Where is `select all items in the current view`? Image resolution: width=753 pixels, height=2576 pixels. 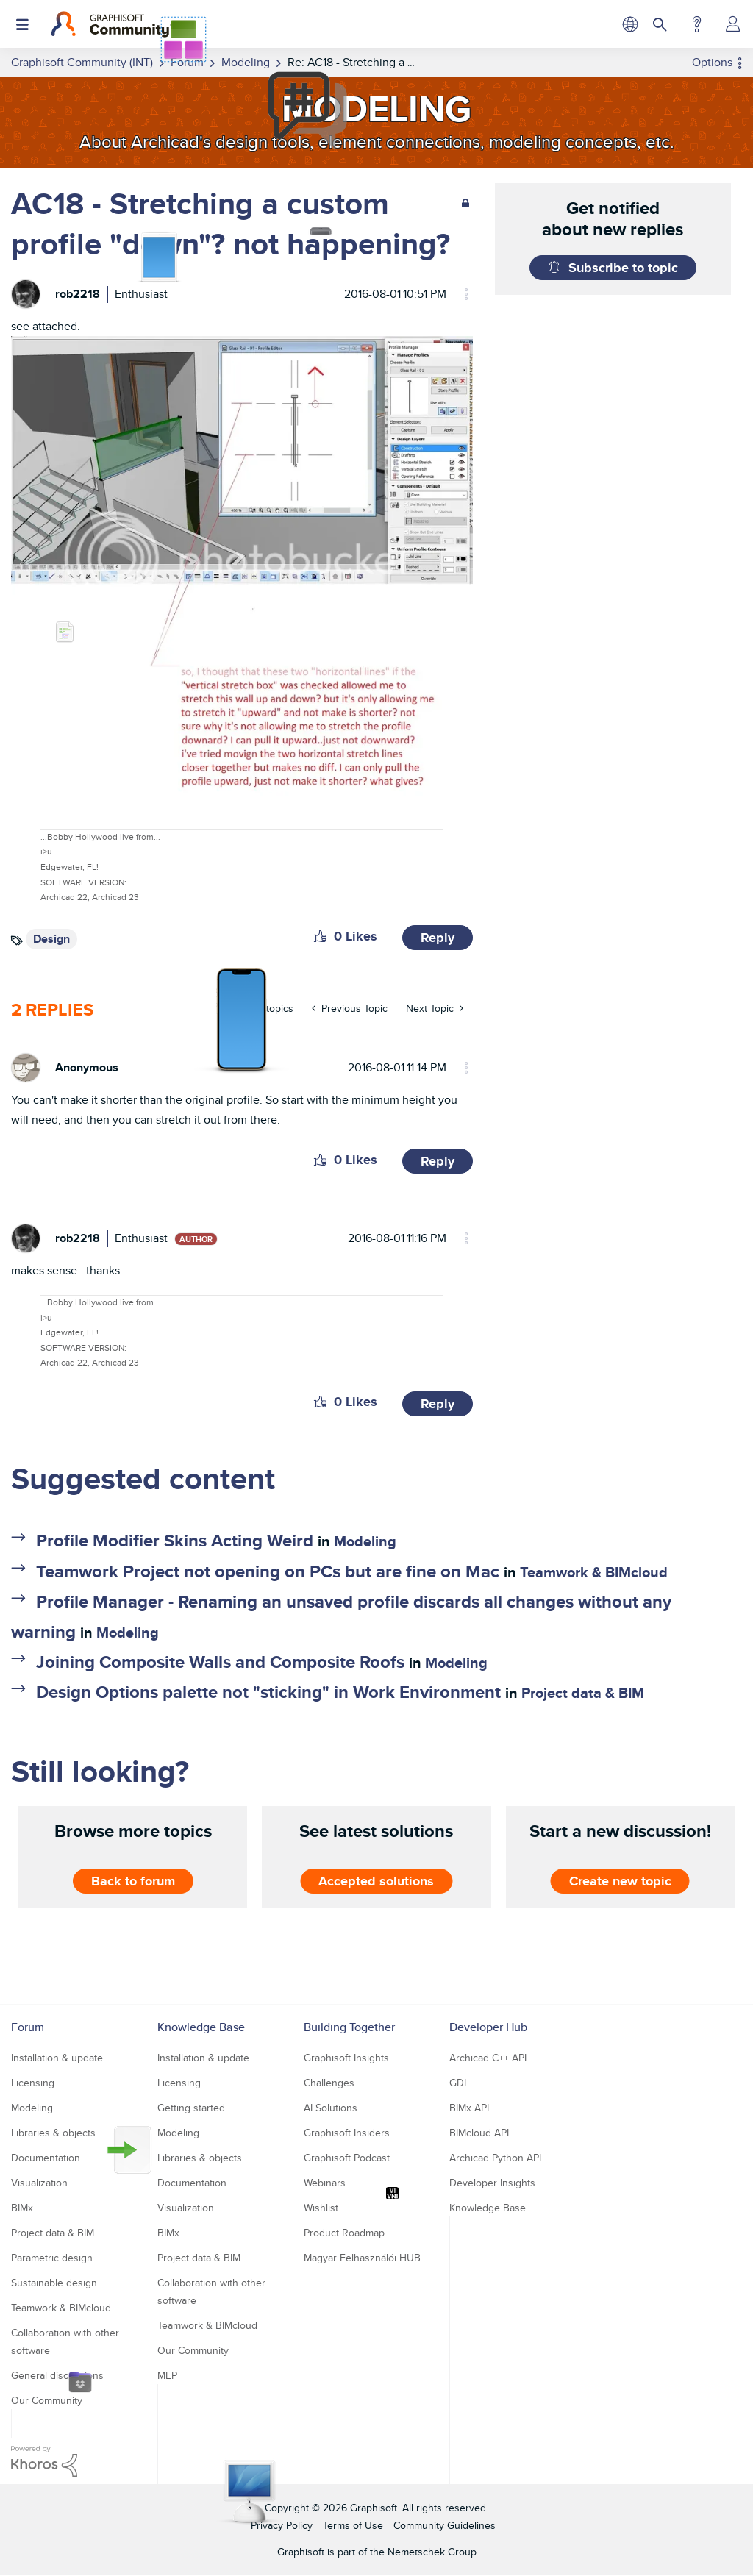 select all items in the current view is located at coordinates (183, 39).